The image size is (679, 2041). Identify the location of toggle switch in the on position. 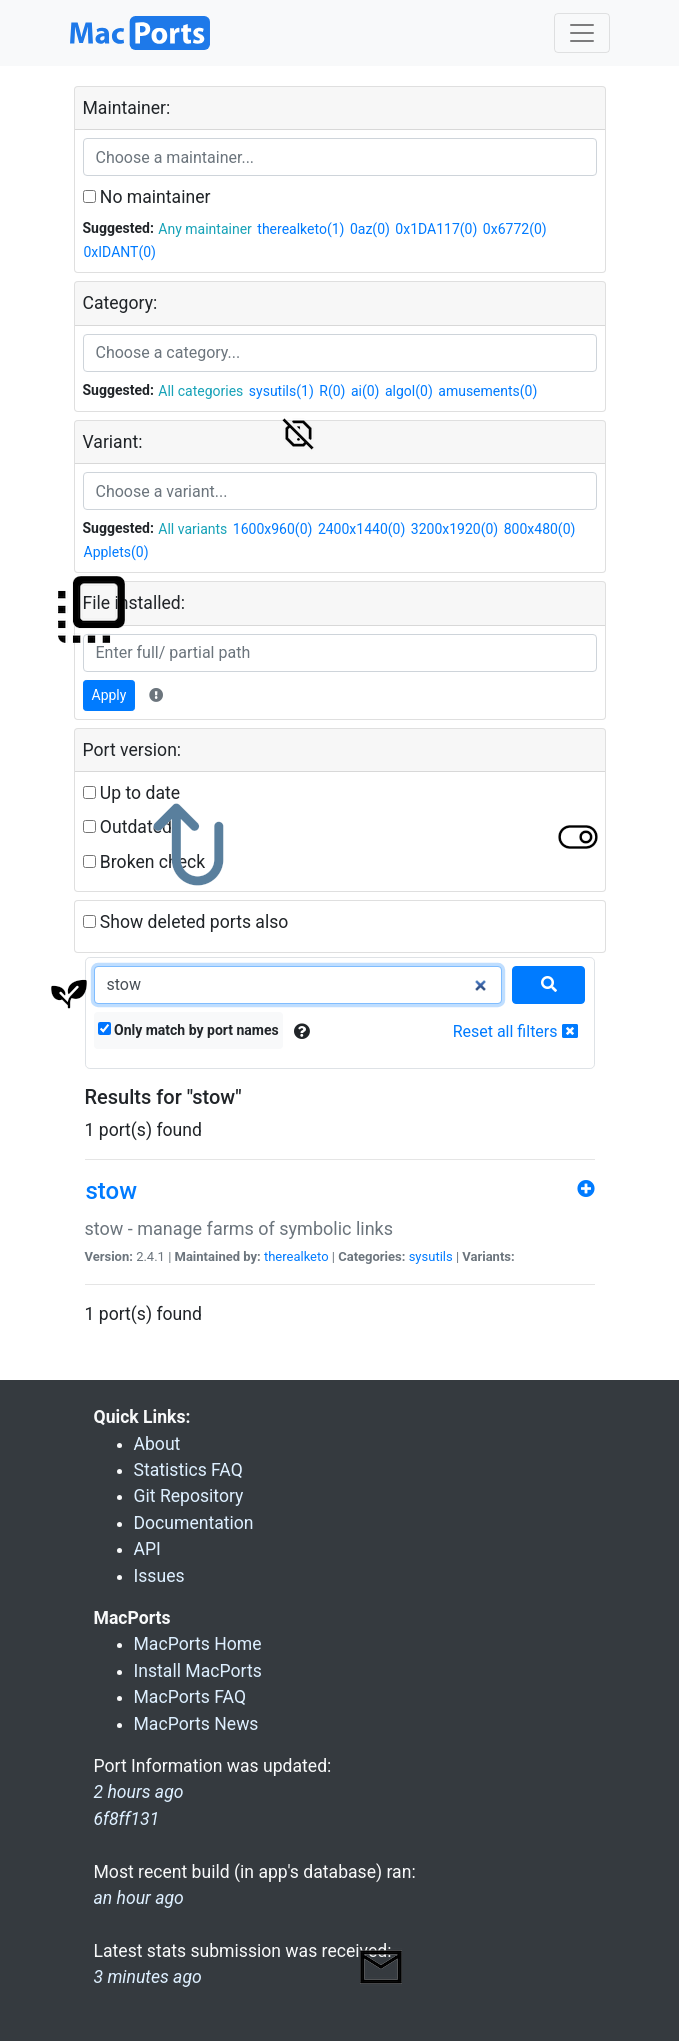
(578, 837).